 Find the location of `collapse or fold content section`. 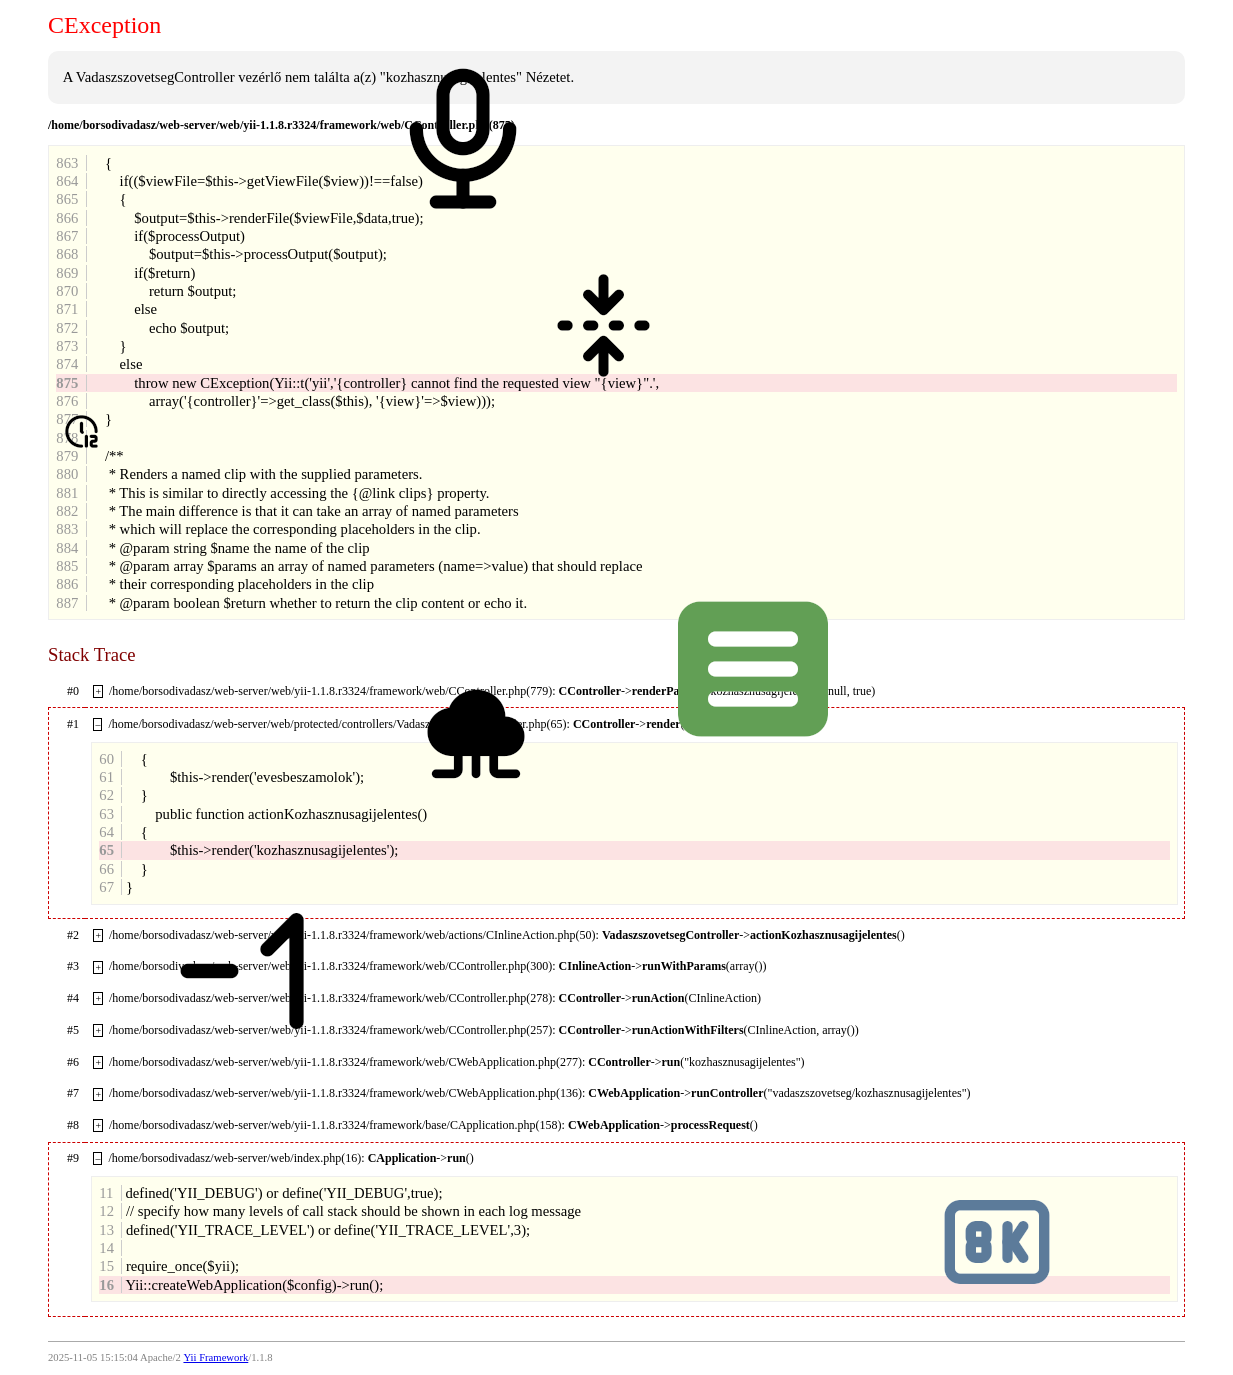

collapse or fold content section is located at coordinates (603, 325).